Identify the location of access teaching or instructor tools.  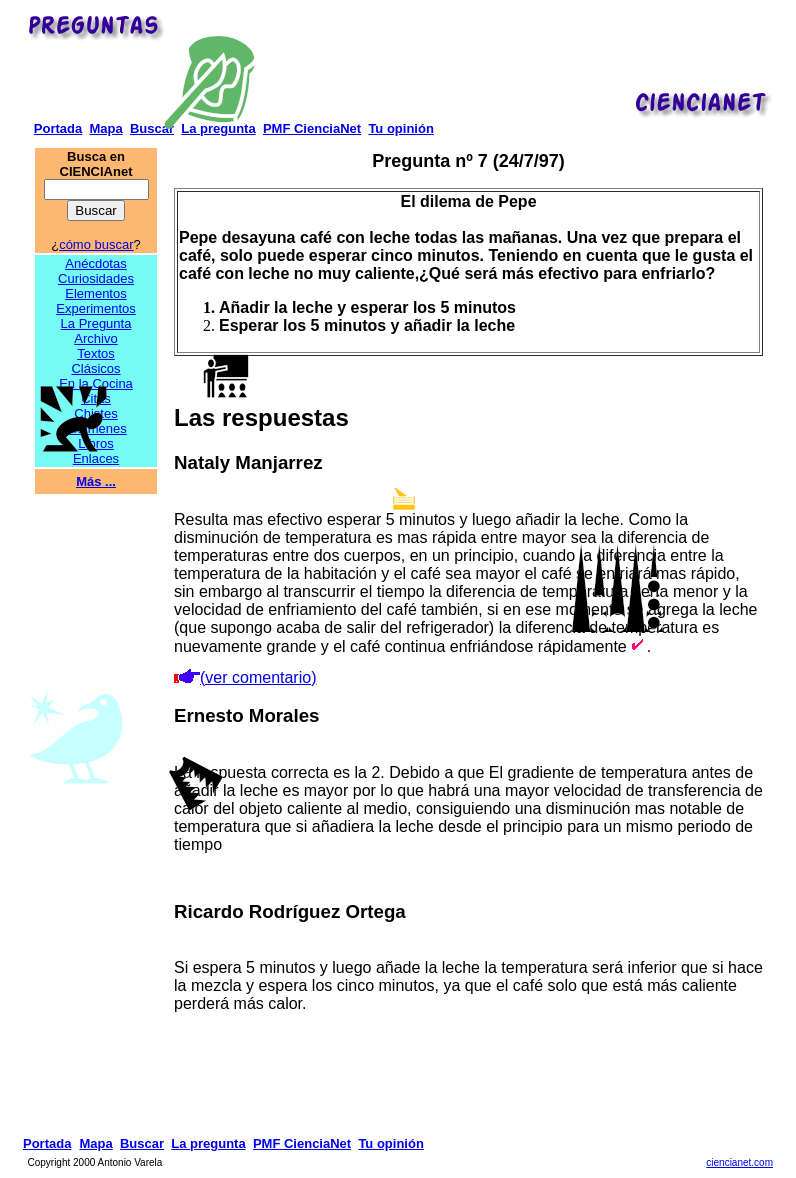
(226, 375).